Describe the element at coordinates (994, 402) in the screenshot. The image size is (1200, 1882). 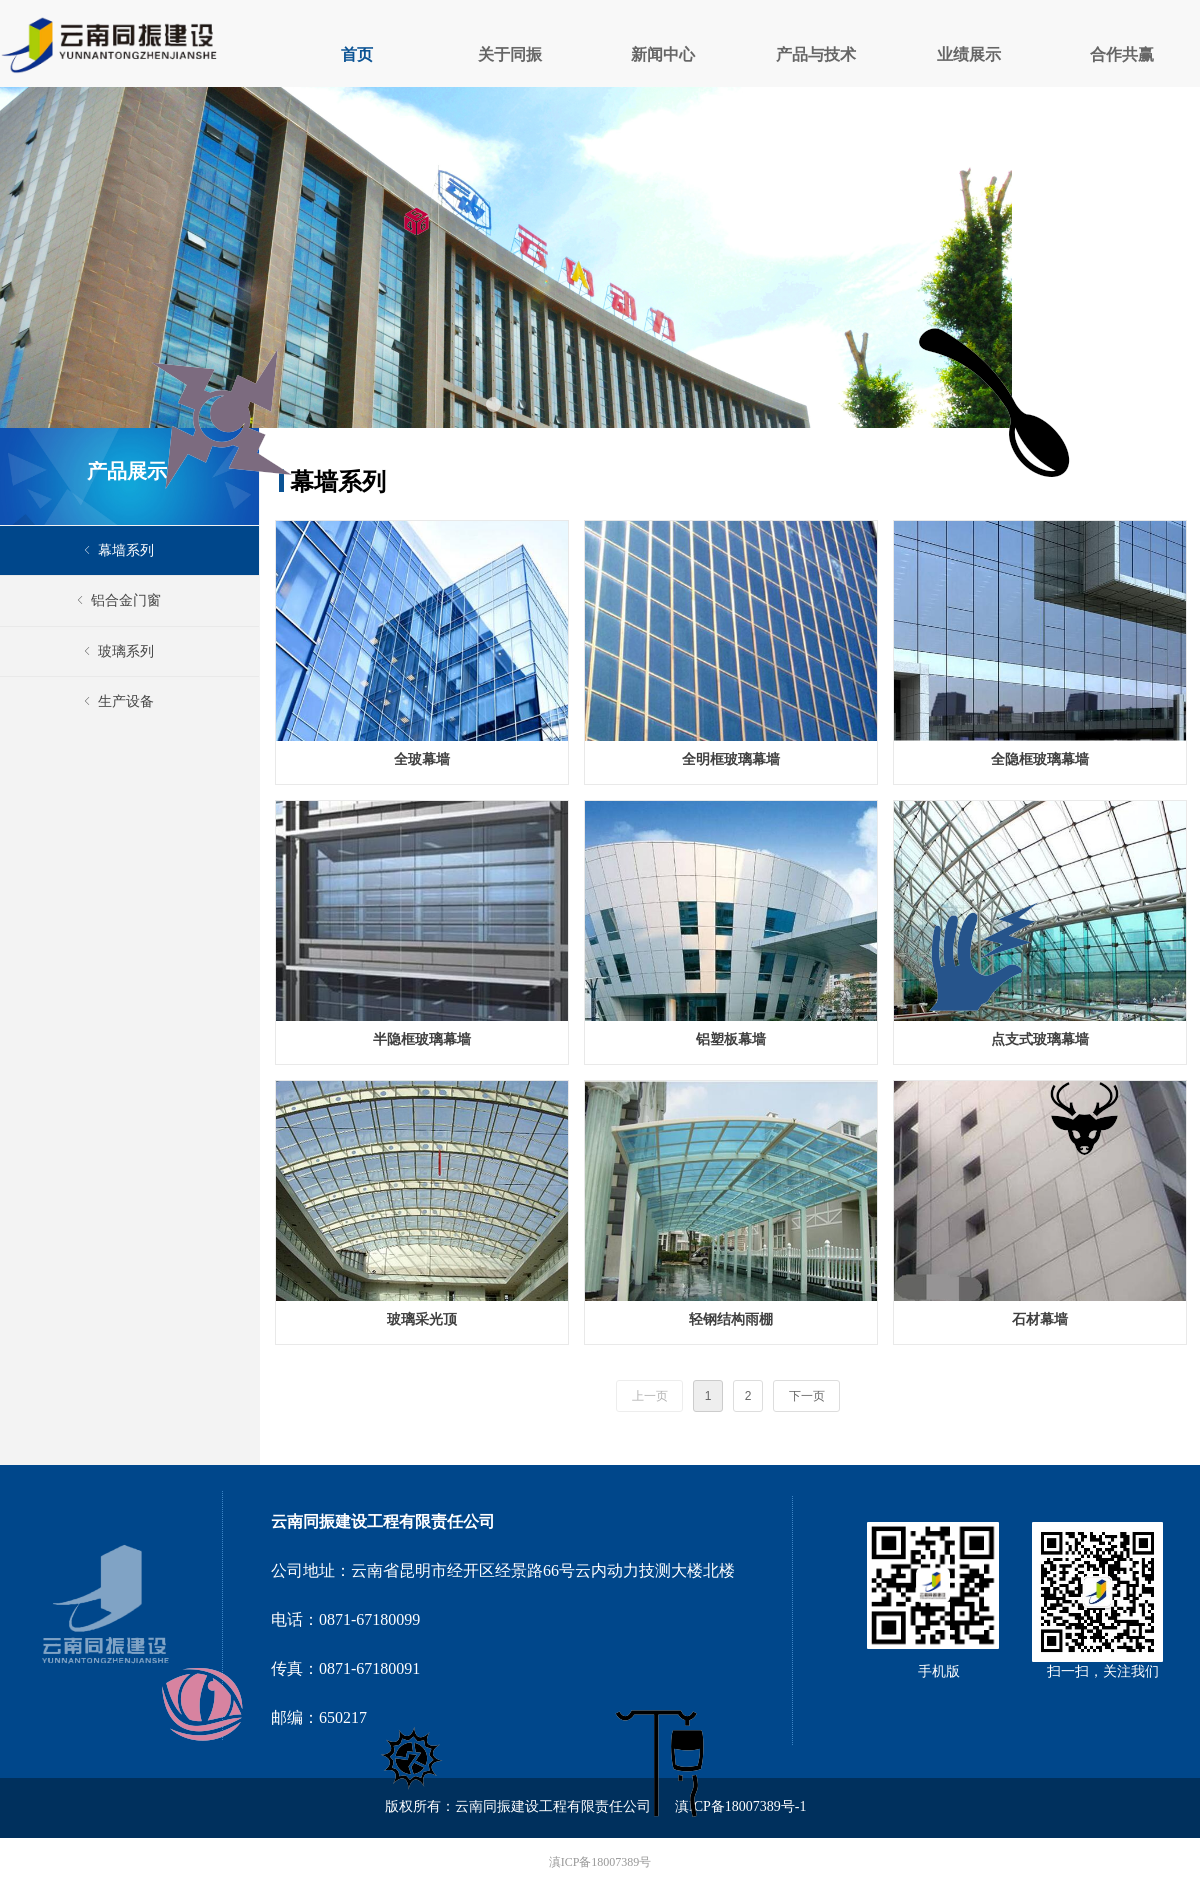
I see `select utensil or cutlery option` at that location.